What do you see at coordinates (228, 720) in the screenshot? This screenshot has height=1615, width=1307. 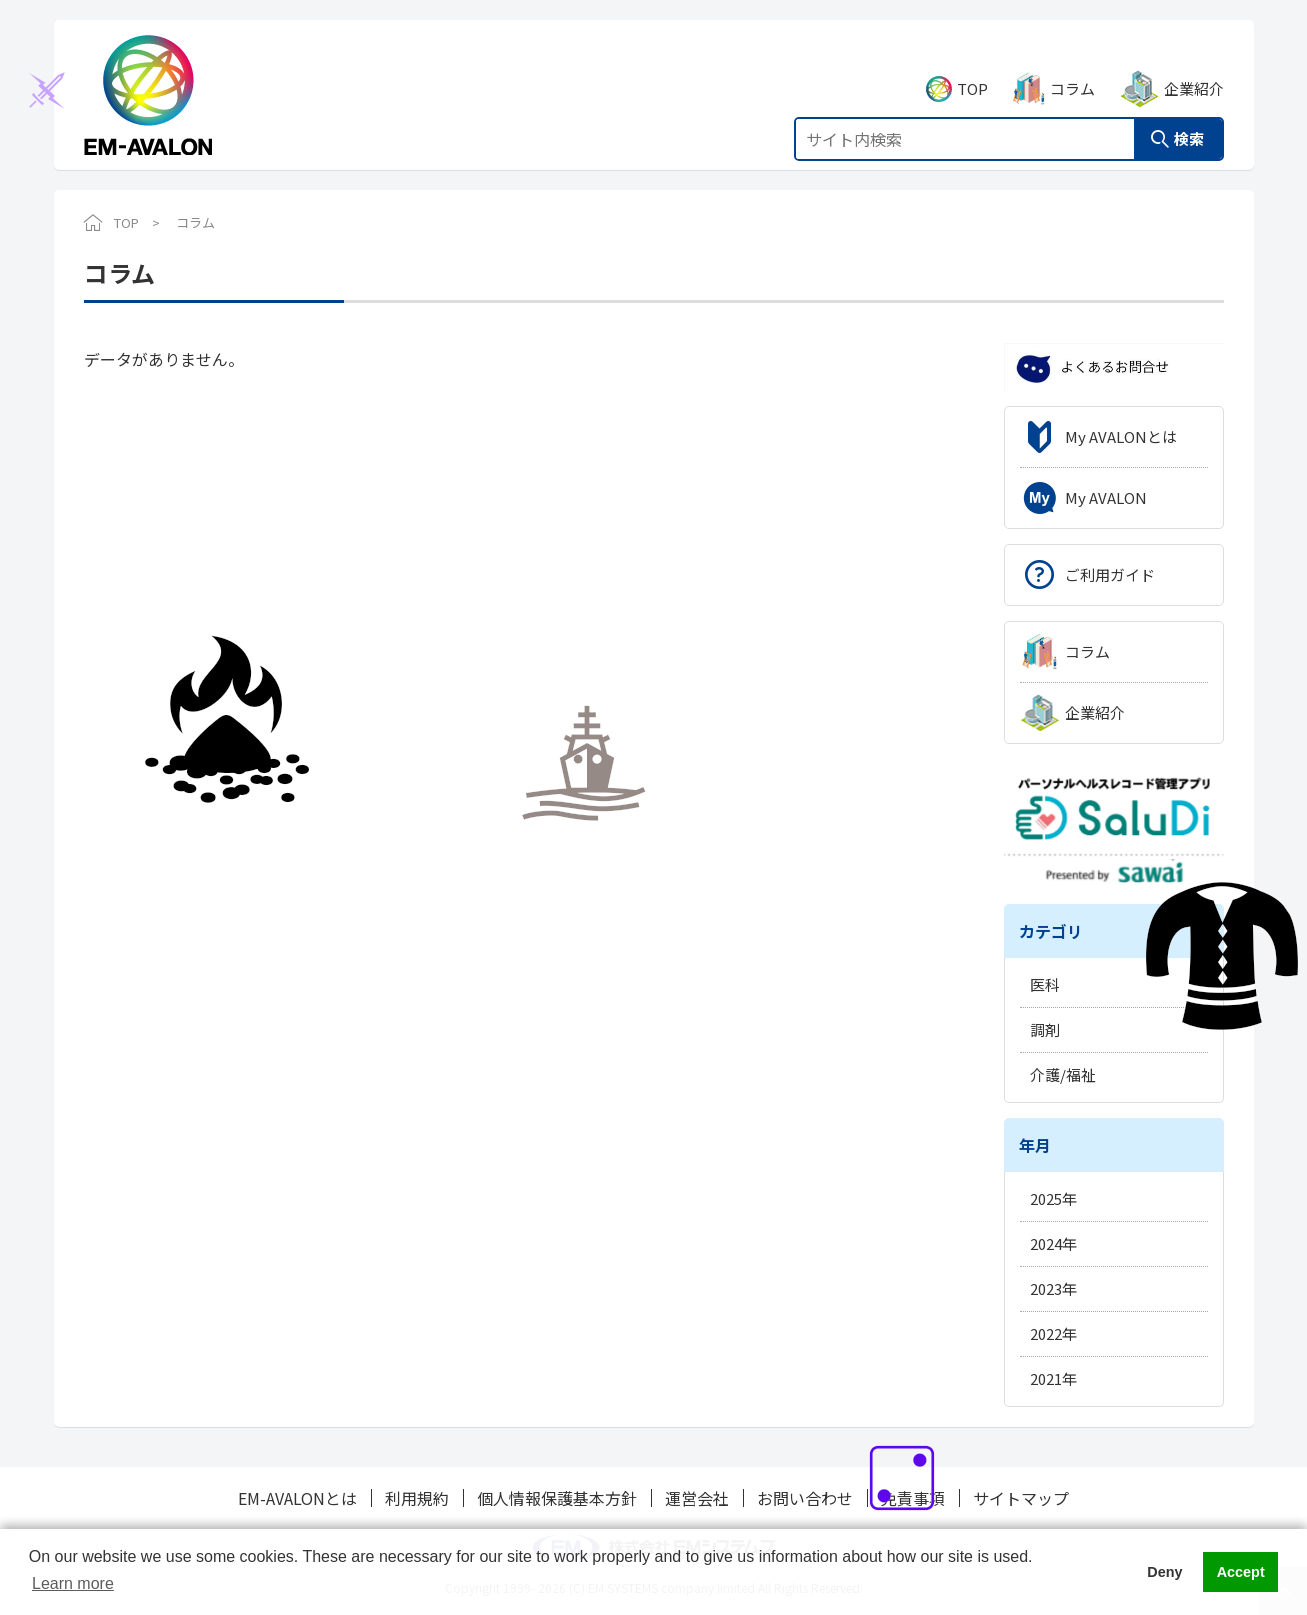 I see `indicates spicy or hot food option` at bounding box center [228, 720].